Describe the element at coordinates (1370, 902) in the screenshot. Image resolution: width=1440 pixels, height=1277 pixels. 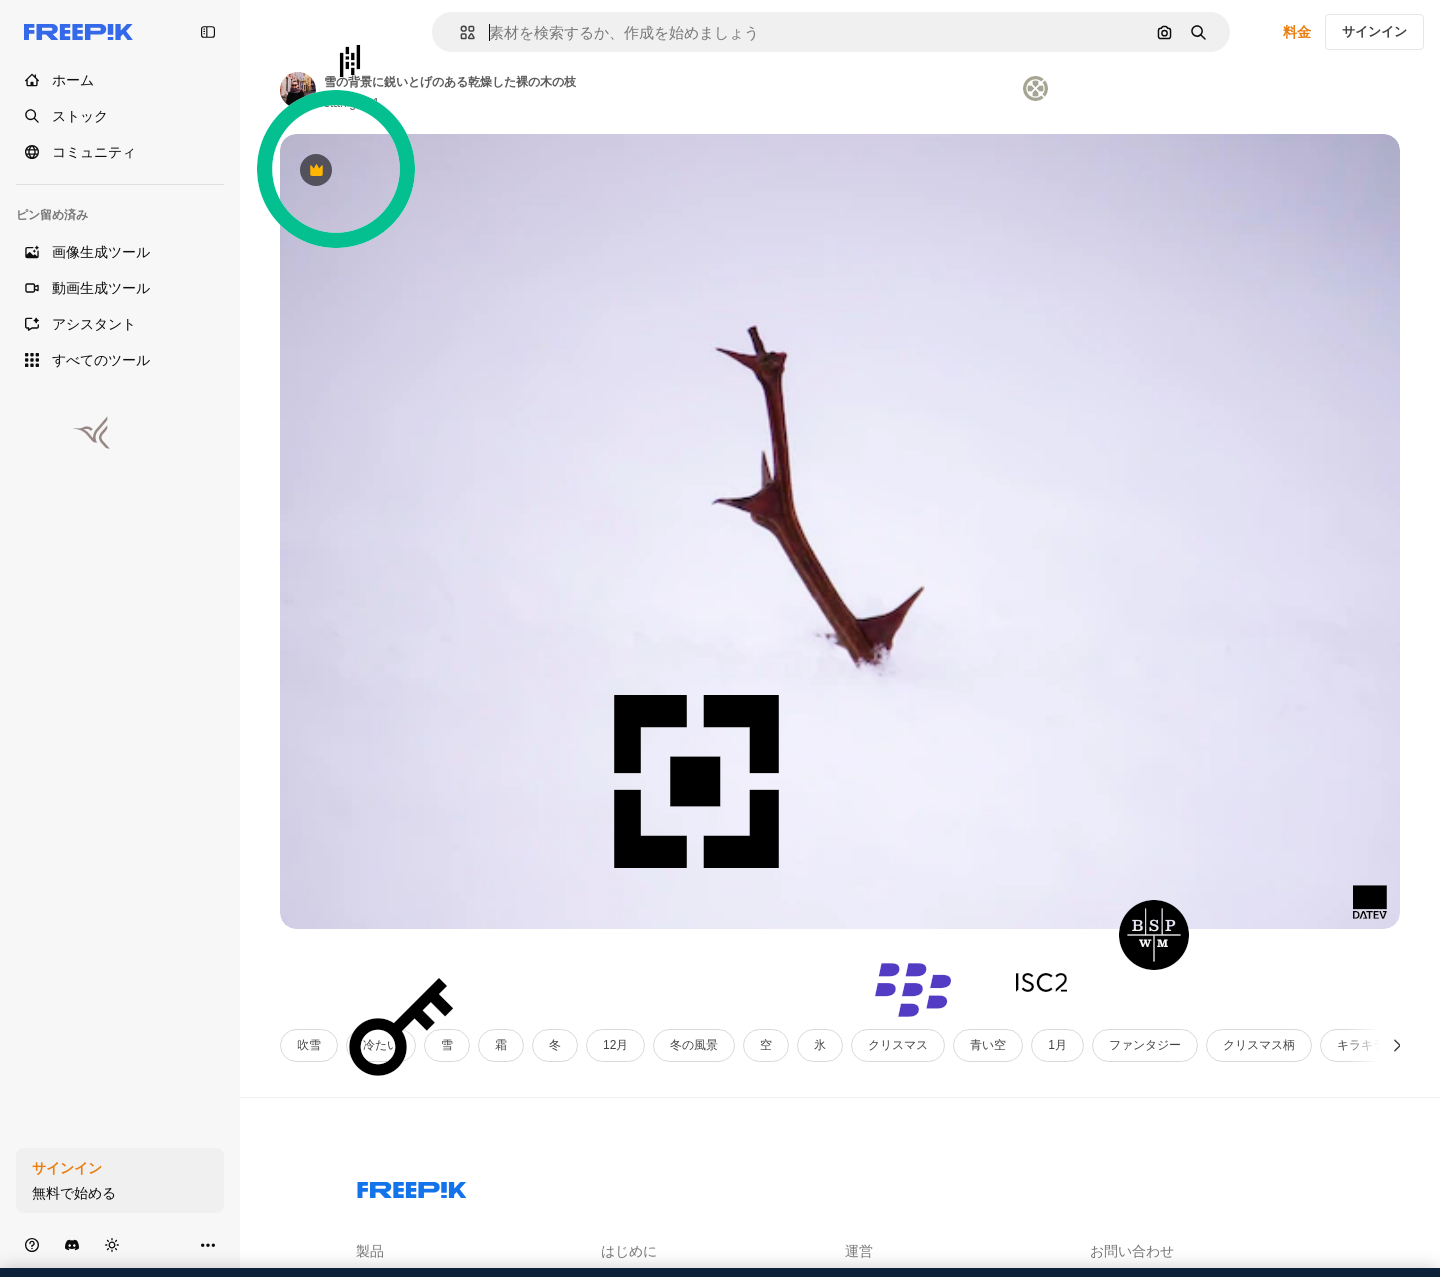
I see `access DATEV accounting software` at that location.